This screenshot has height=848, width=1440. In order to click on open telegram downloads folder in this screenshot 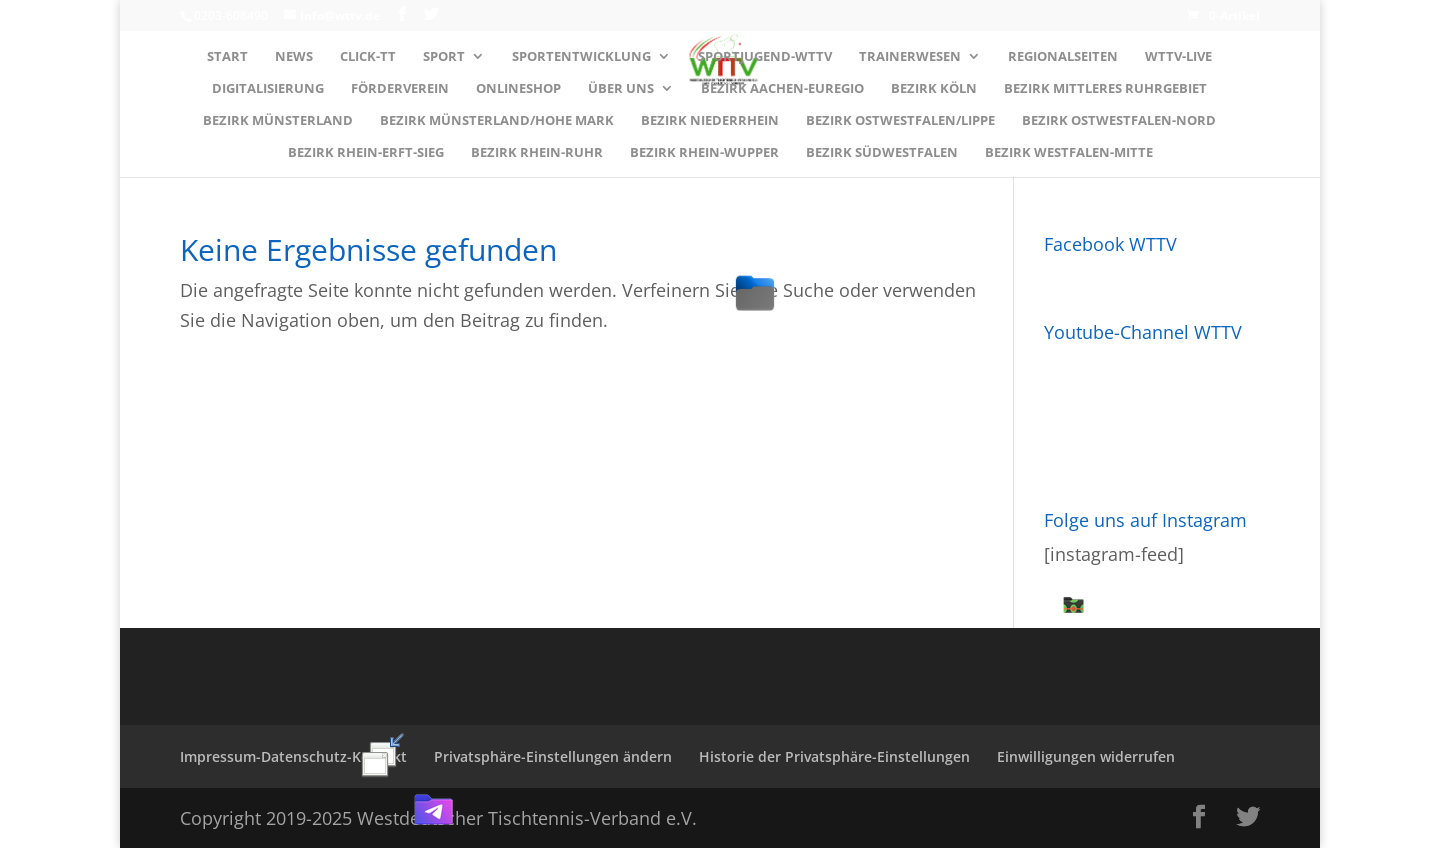, I will do `click(433, 810)`.